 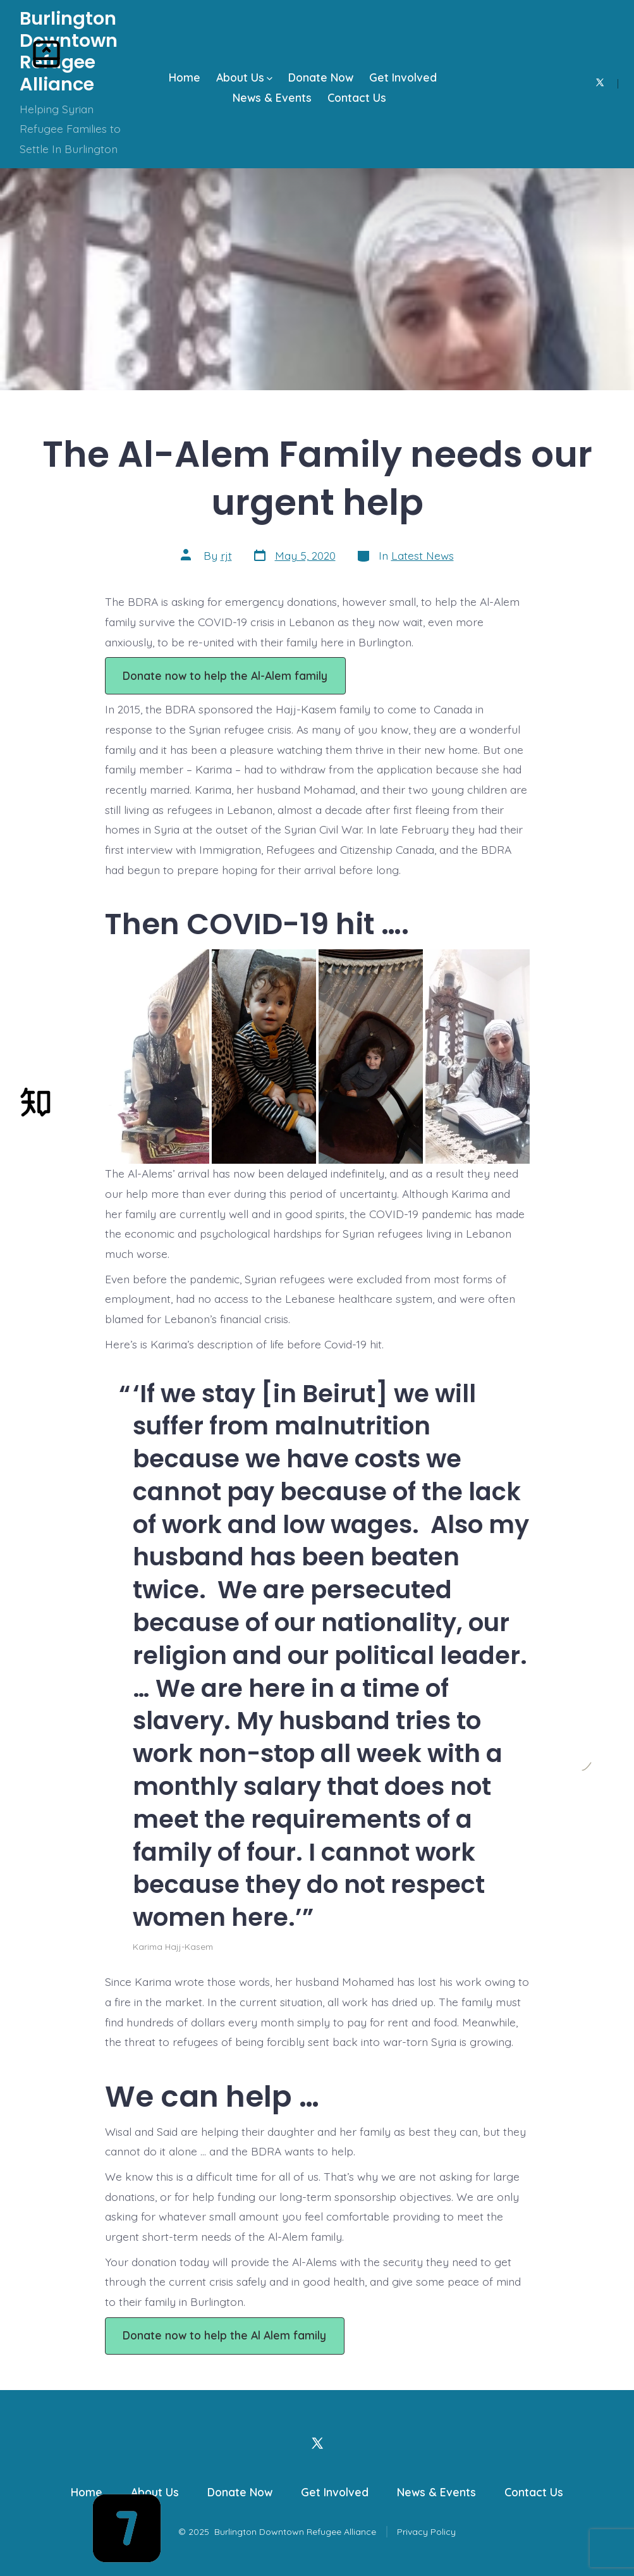 What do you see at coordinates (587, 1766) in the screenshot?
I see `apply ease-in animation timing` at bounding box center [587, 1766].